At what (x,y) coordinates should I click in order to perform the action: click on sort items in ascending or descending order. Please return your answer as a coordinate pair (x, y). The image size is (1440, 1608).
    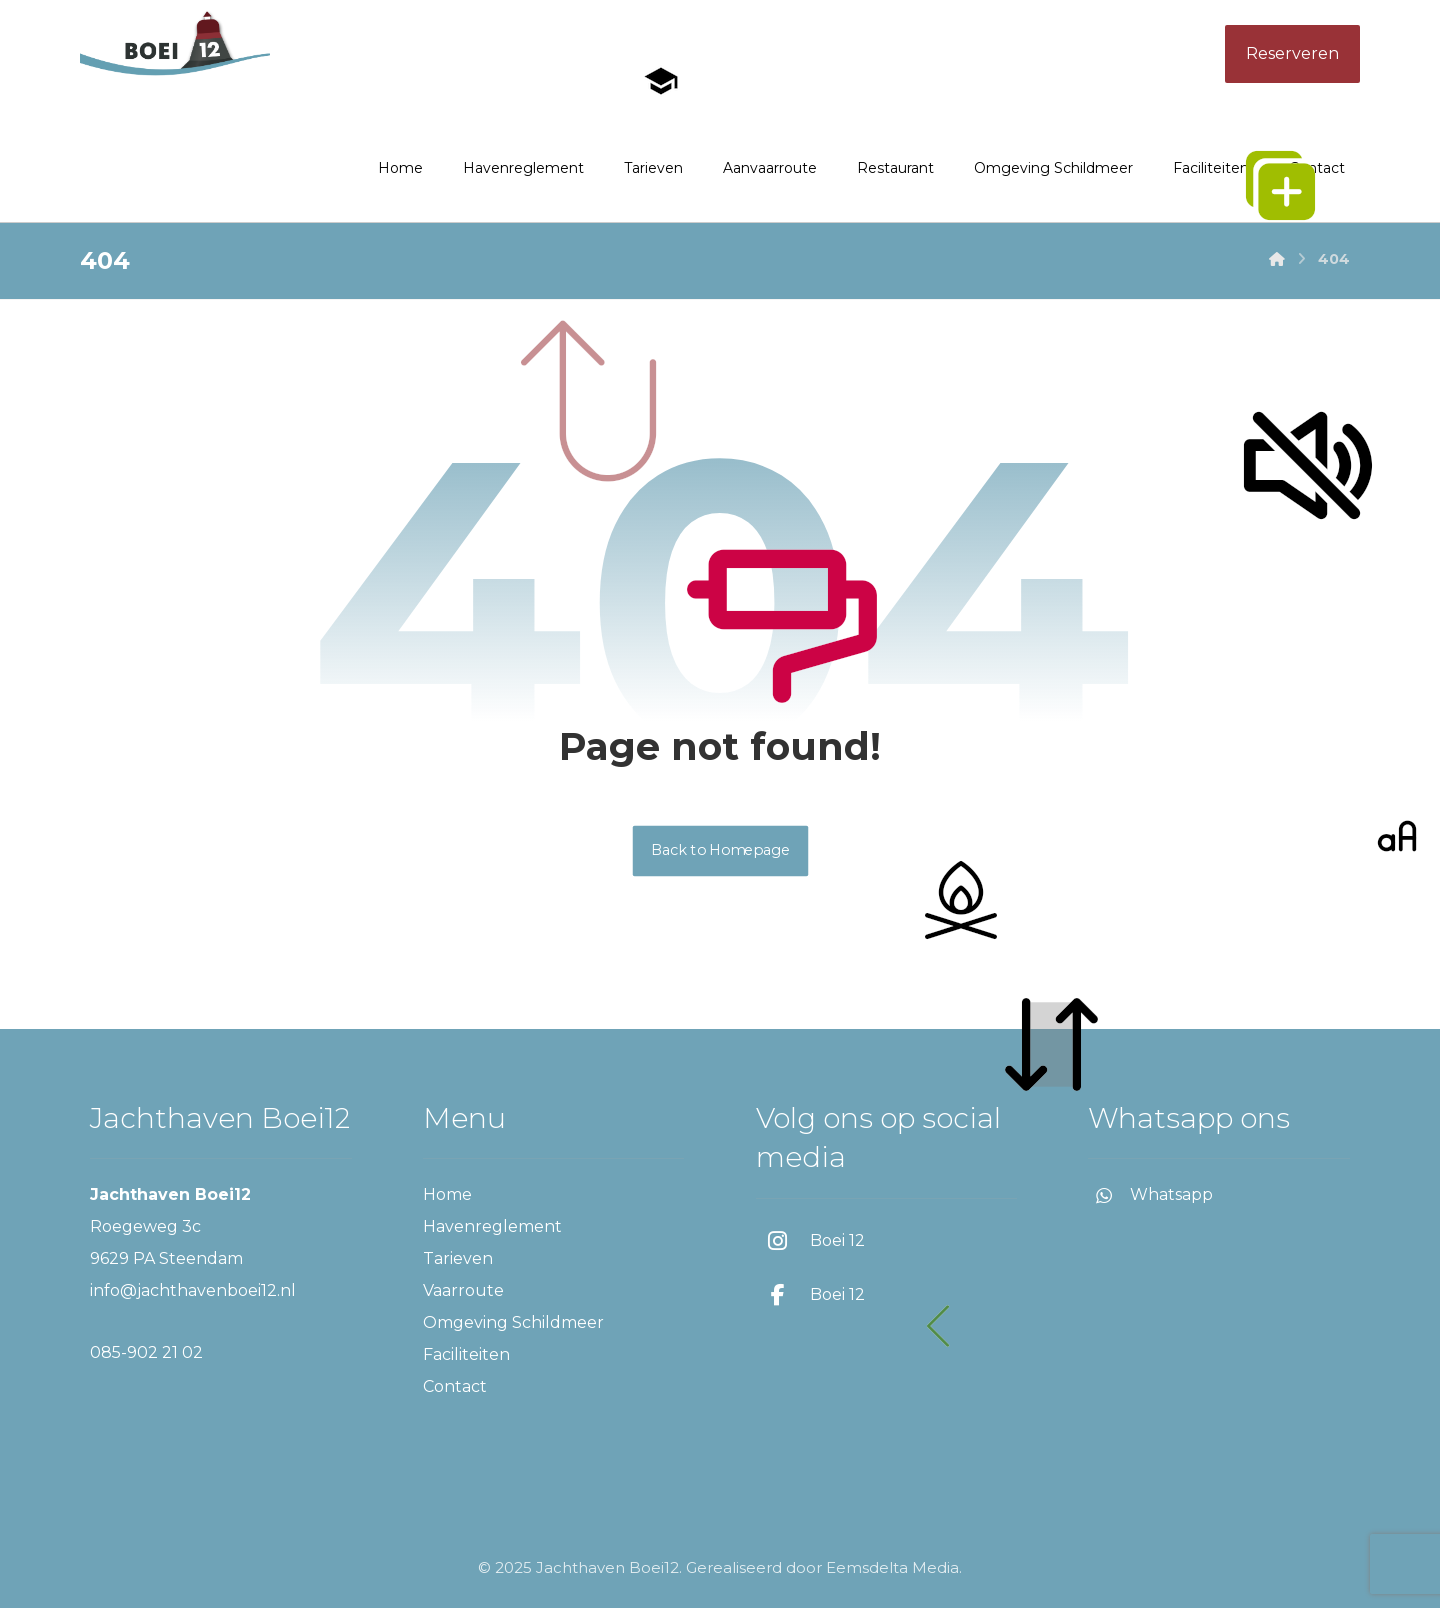
    Looking at the image, I should click on (1051, 1044).